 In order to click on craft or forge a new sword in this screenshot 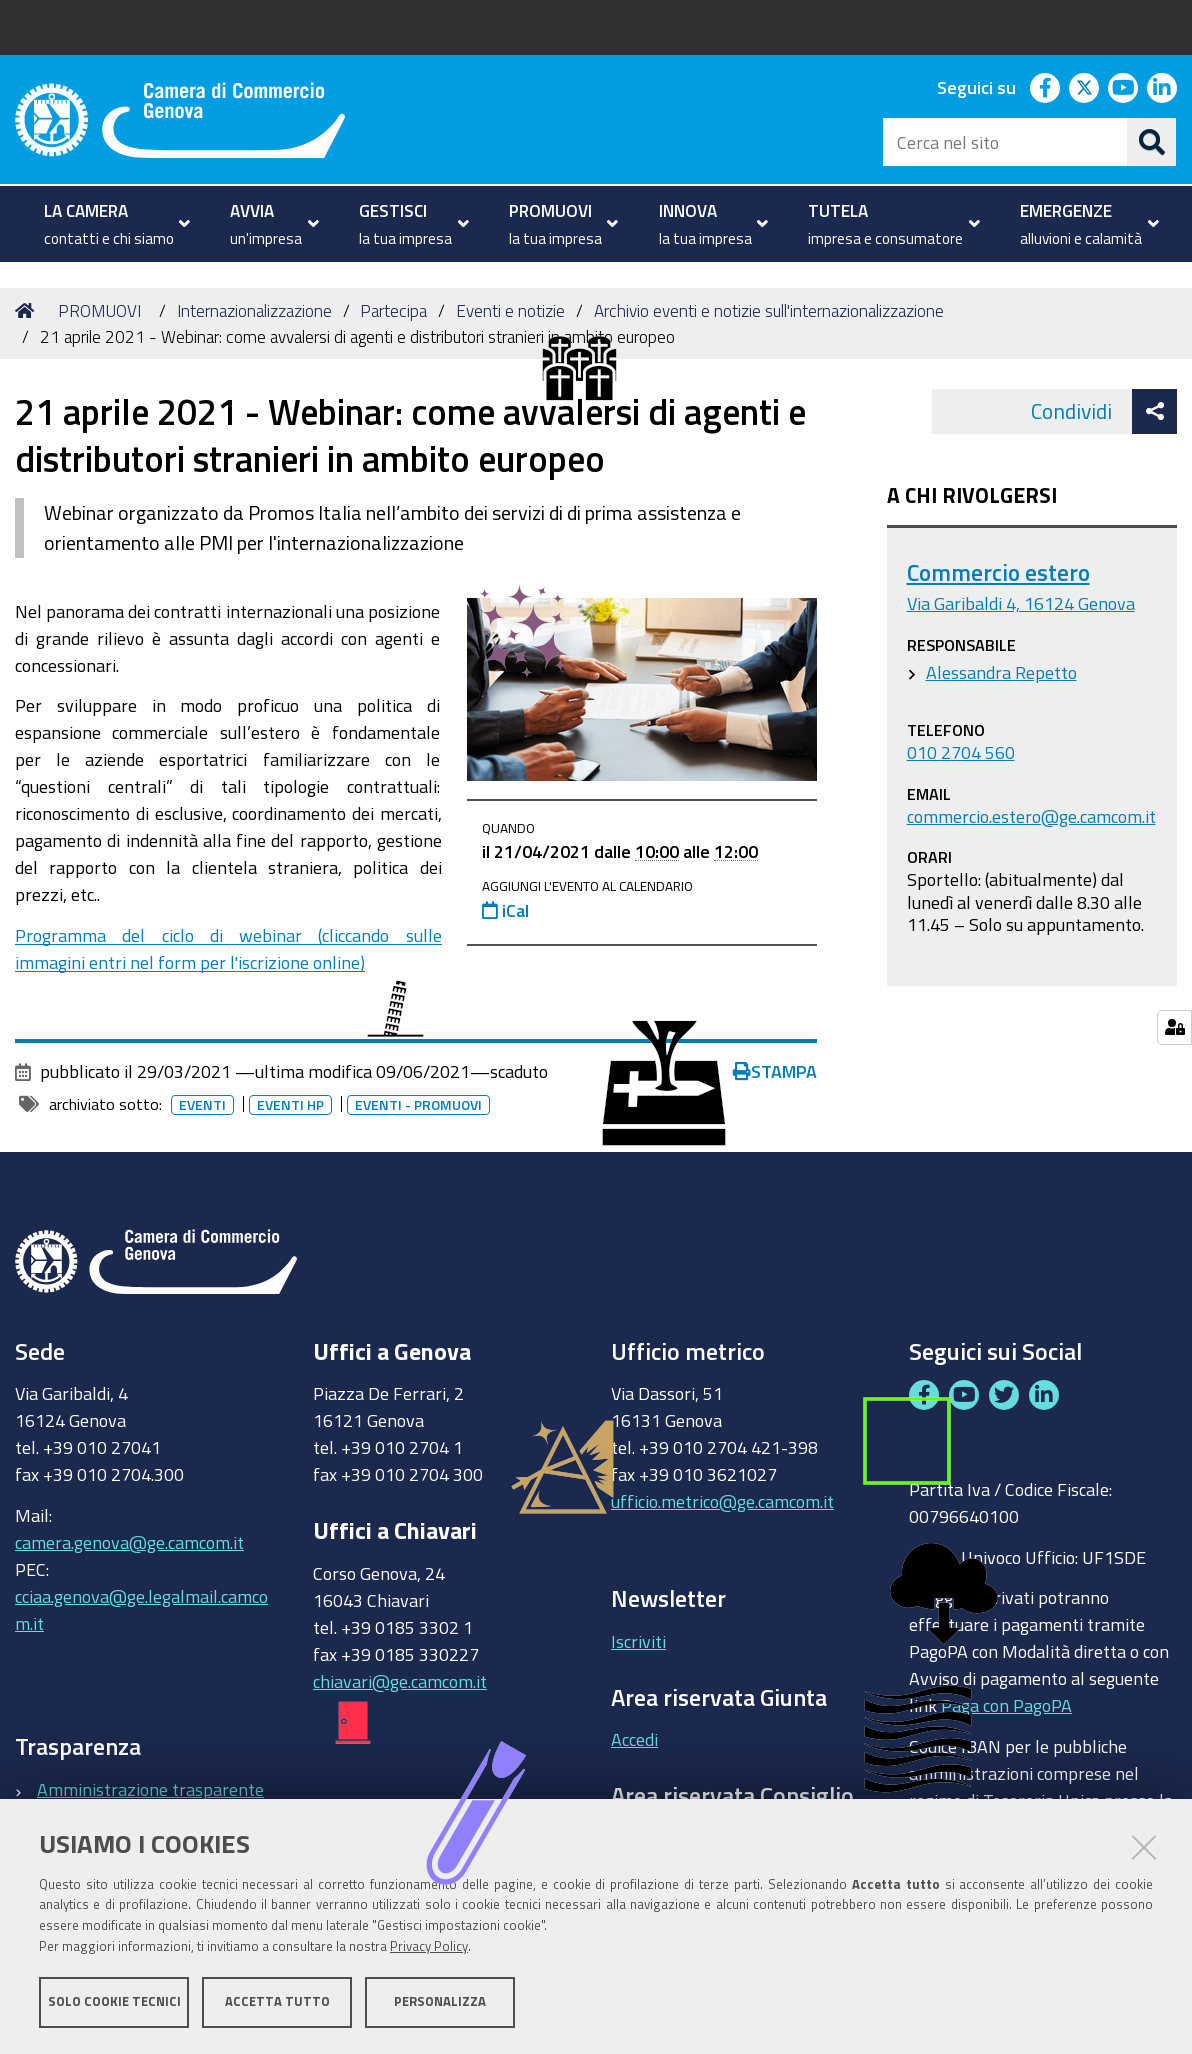, I will do `click(664, 1084)`.